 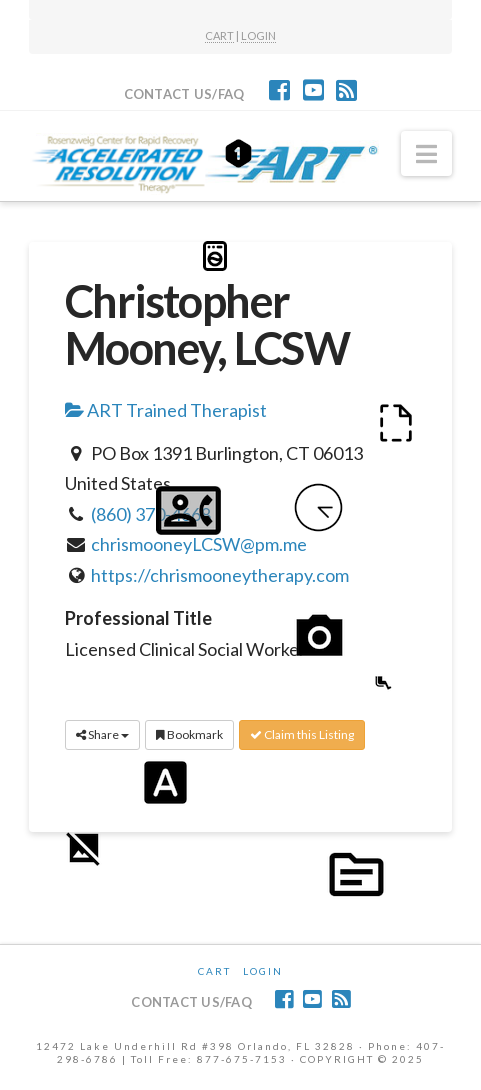 What do you see at coordinates (165, 782) in the screenshot?
I see `download or install a new font` at bounding box center [165, 782].